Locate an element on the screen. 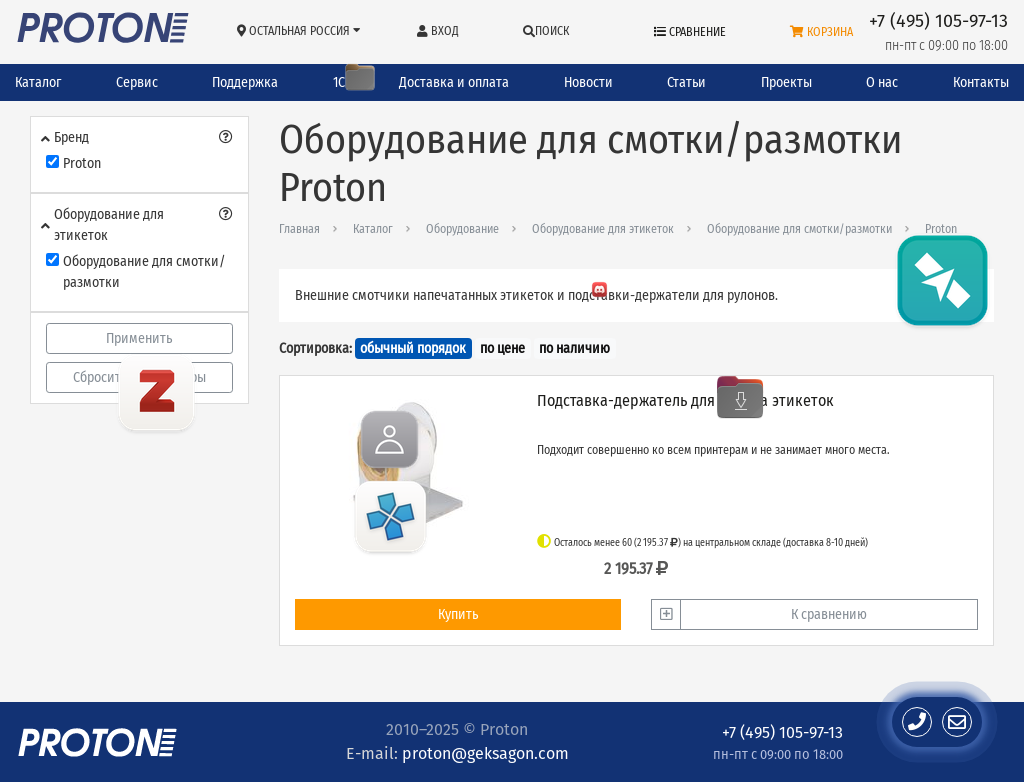  open your downloads folder is located at coordinates (740, 397).